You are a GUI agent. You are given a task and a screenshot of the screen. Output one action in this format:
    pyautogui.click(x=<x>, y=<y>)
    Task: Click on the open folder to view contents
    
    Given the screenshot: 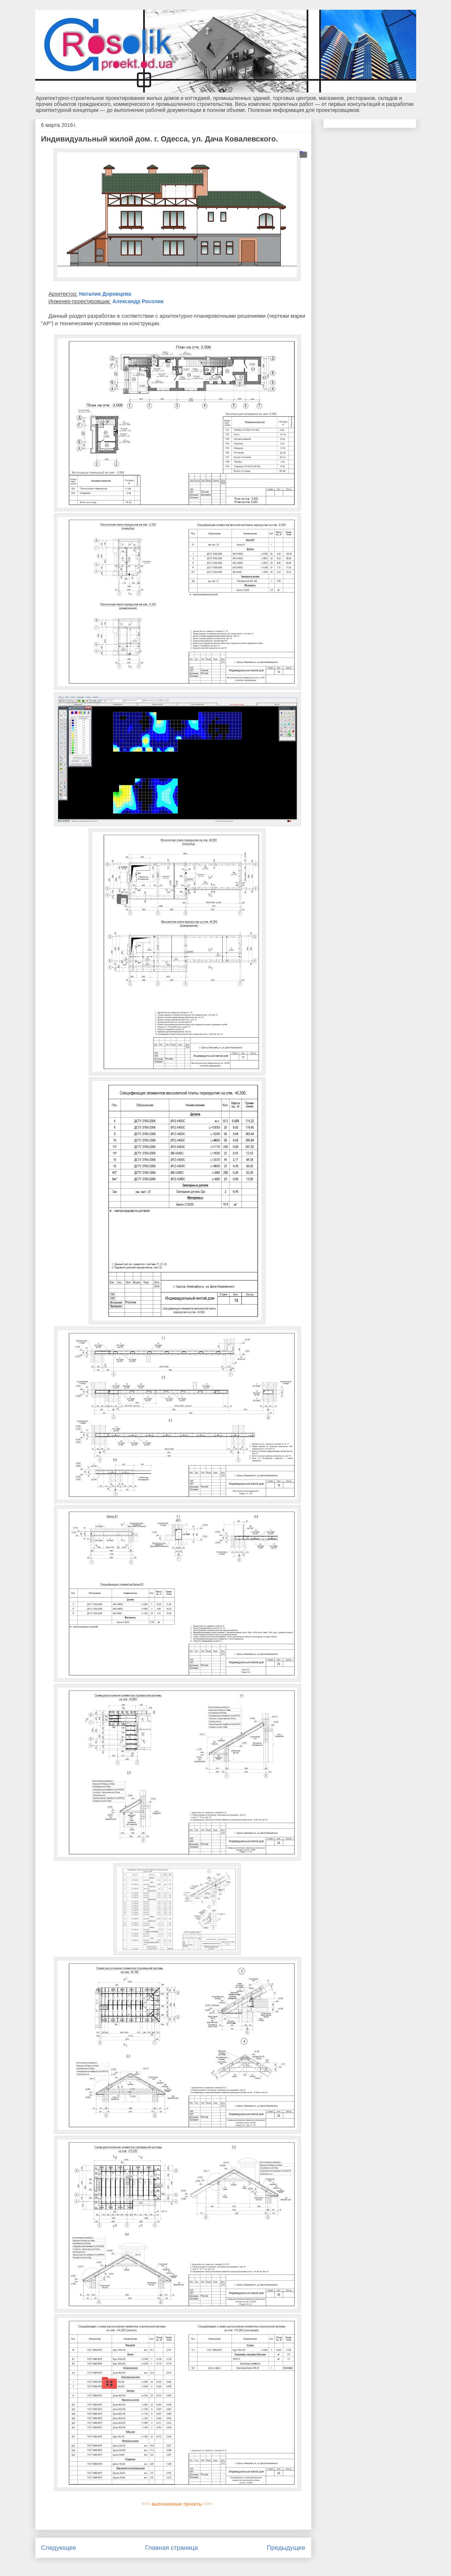 What is the action you would take?
    pyautogui.click(x=303, y=154)
    